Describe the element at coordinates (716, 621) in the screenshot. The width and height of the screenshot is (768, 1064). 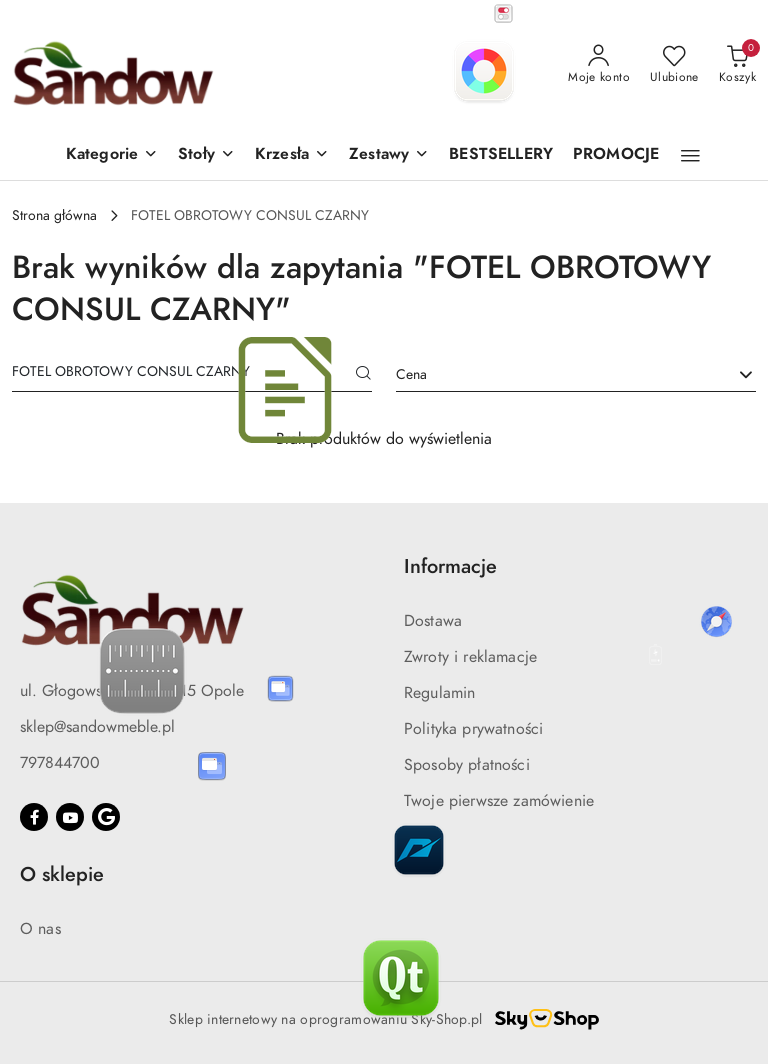
I see `open the web browser` at that location.